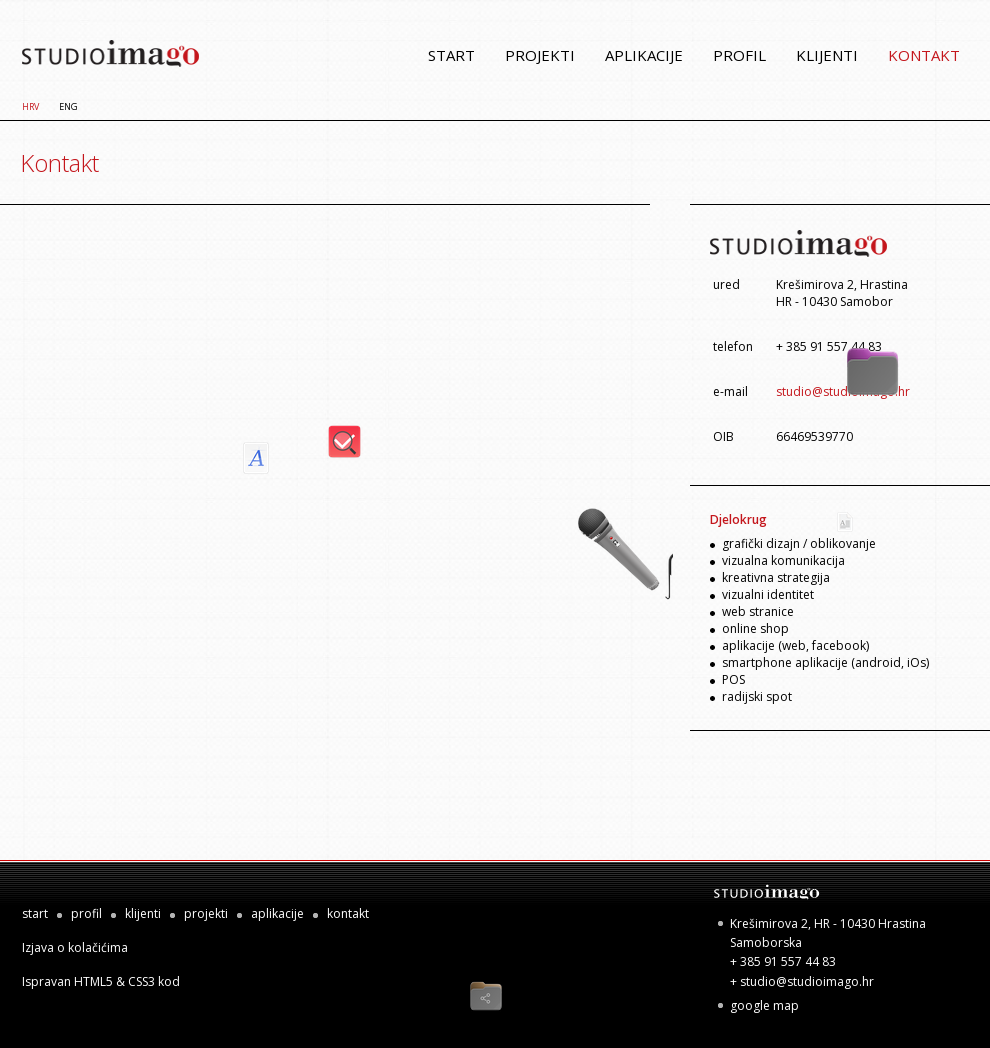 Image resolution: width=990 pixels, height=1048 pixels. I want to click on open a rich text document, so click(845, 522).